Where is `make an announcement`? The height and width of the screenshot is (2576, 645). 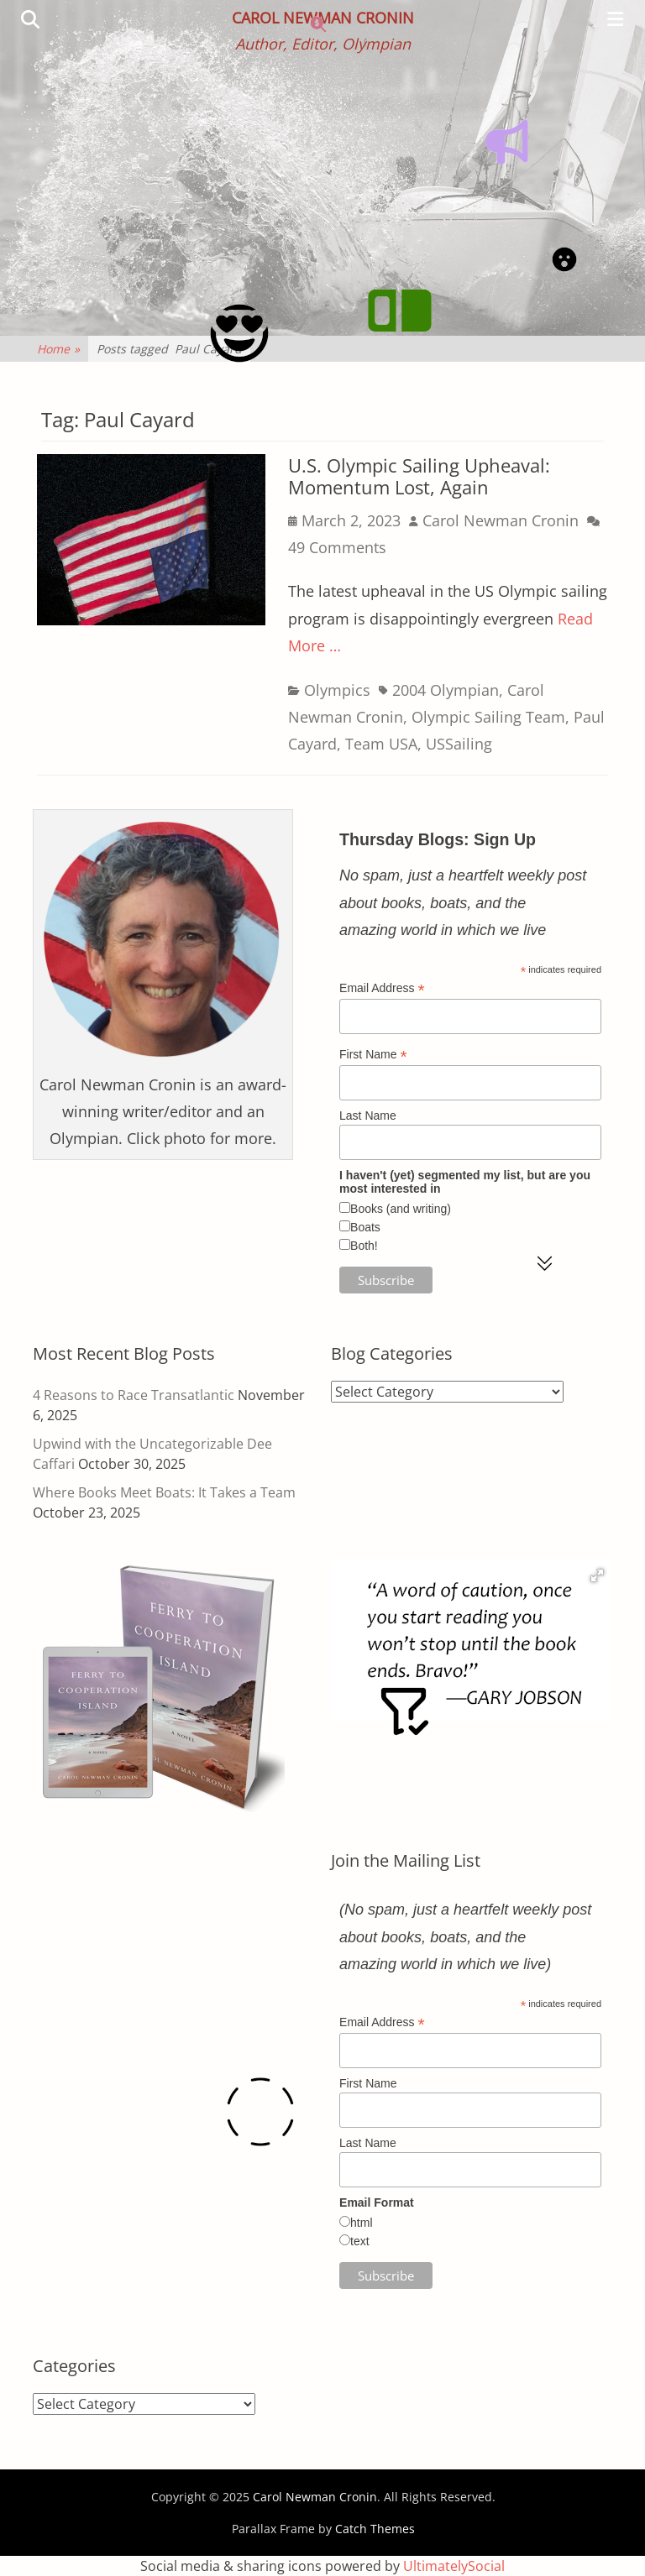
make an announcement is located at coordinates (508, 141).